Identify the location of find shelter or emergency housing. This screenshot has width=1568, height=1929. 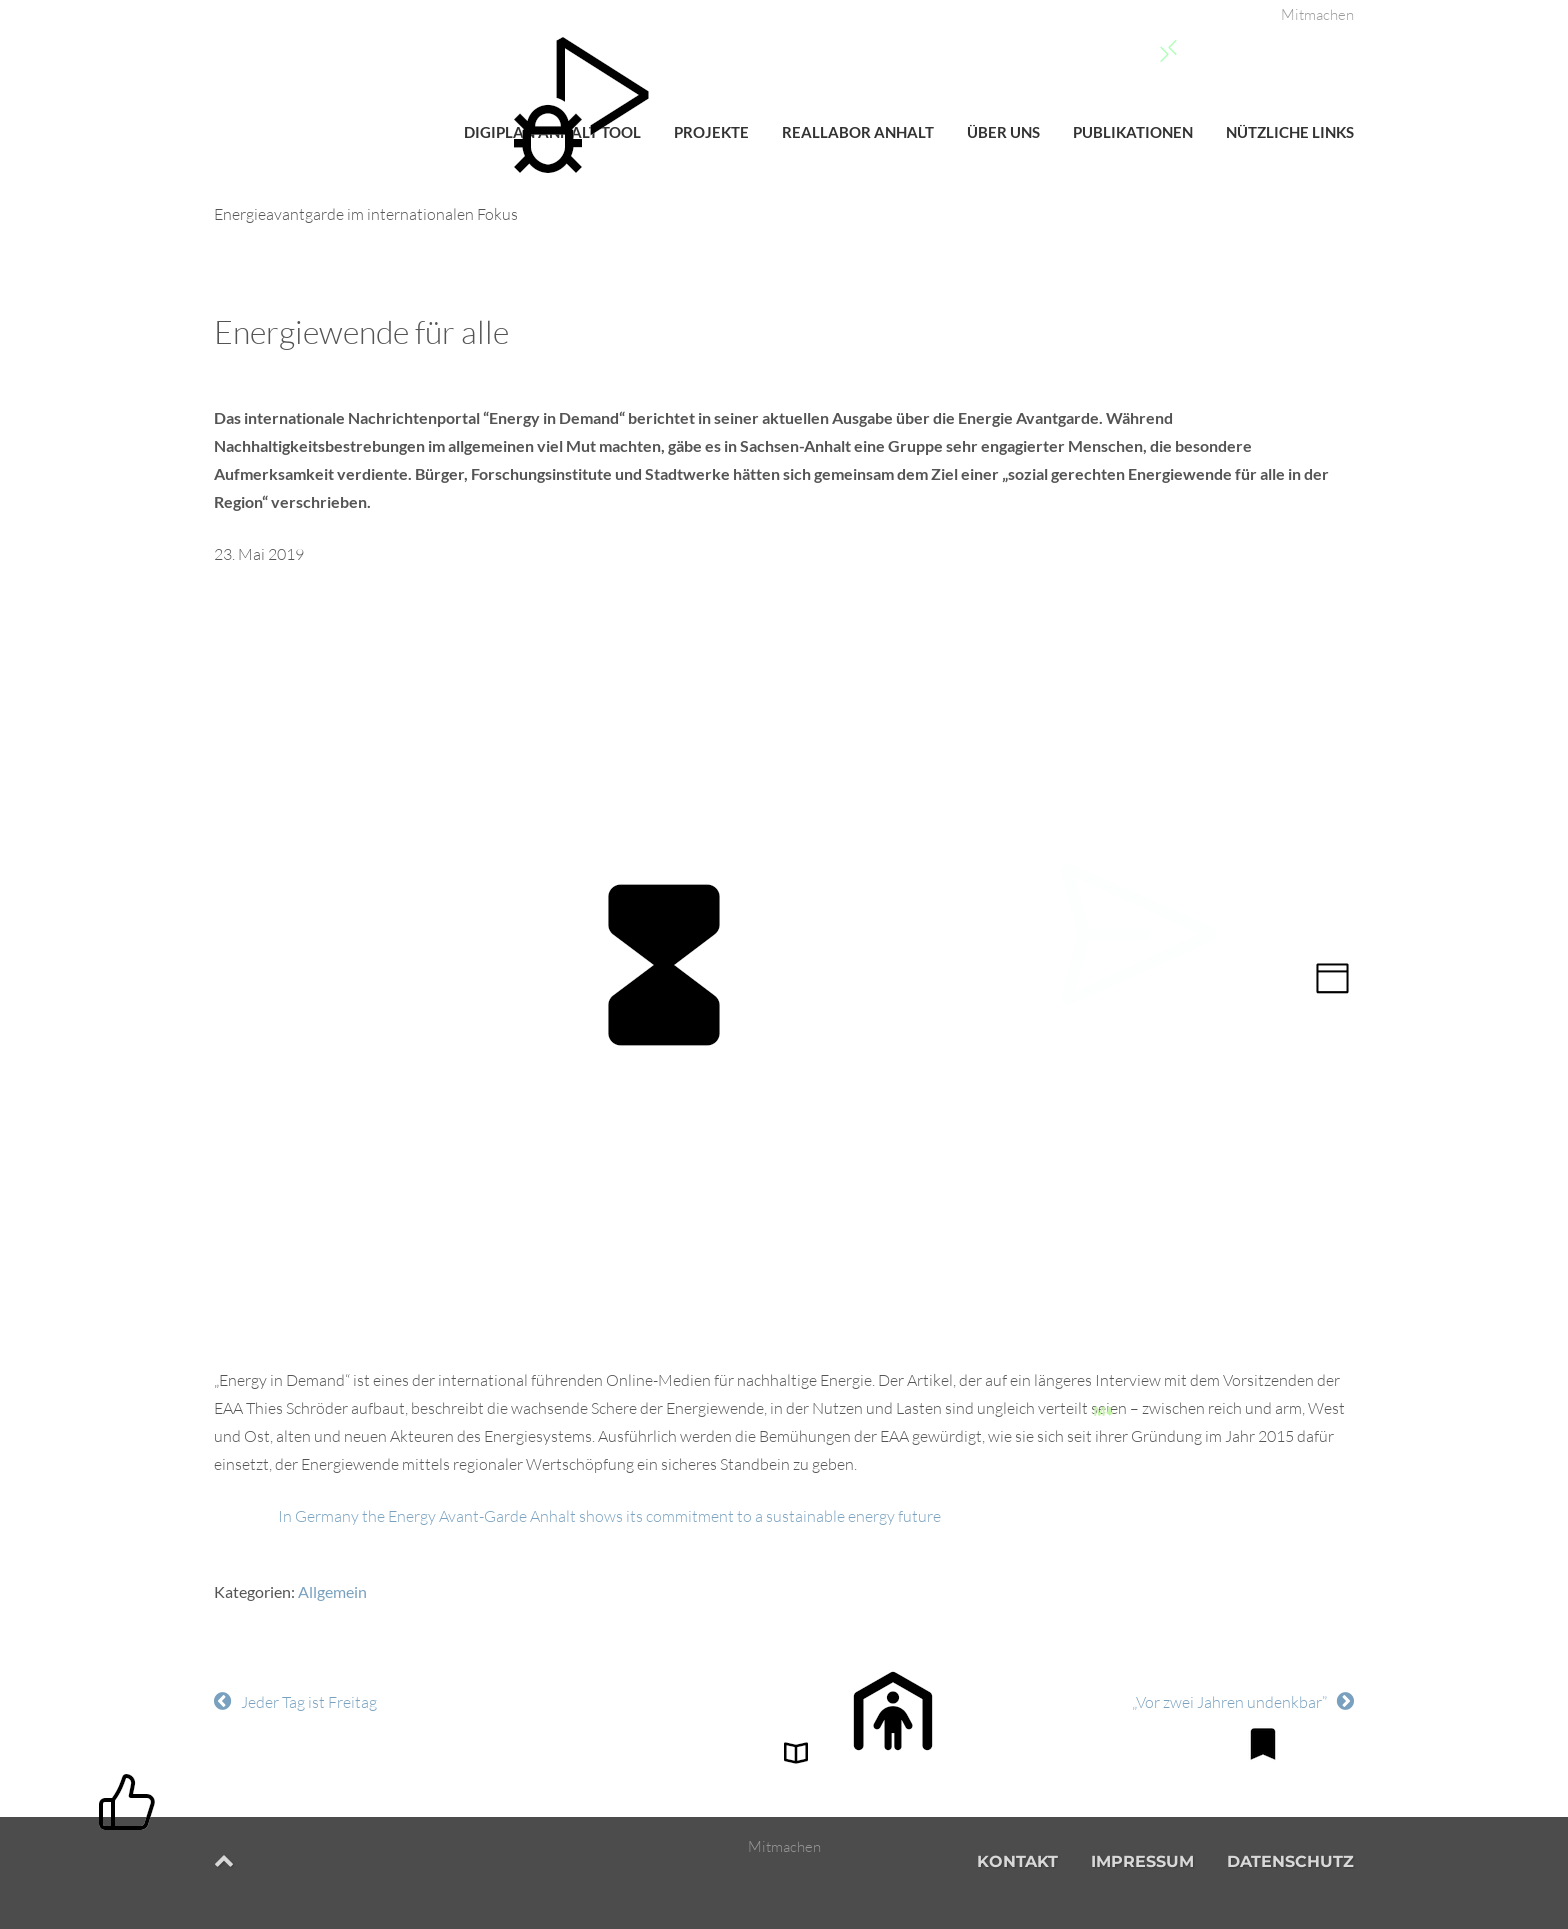
(893, 1711).